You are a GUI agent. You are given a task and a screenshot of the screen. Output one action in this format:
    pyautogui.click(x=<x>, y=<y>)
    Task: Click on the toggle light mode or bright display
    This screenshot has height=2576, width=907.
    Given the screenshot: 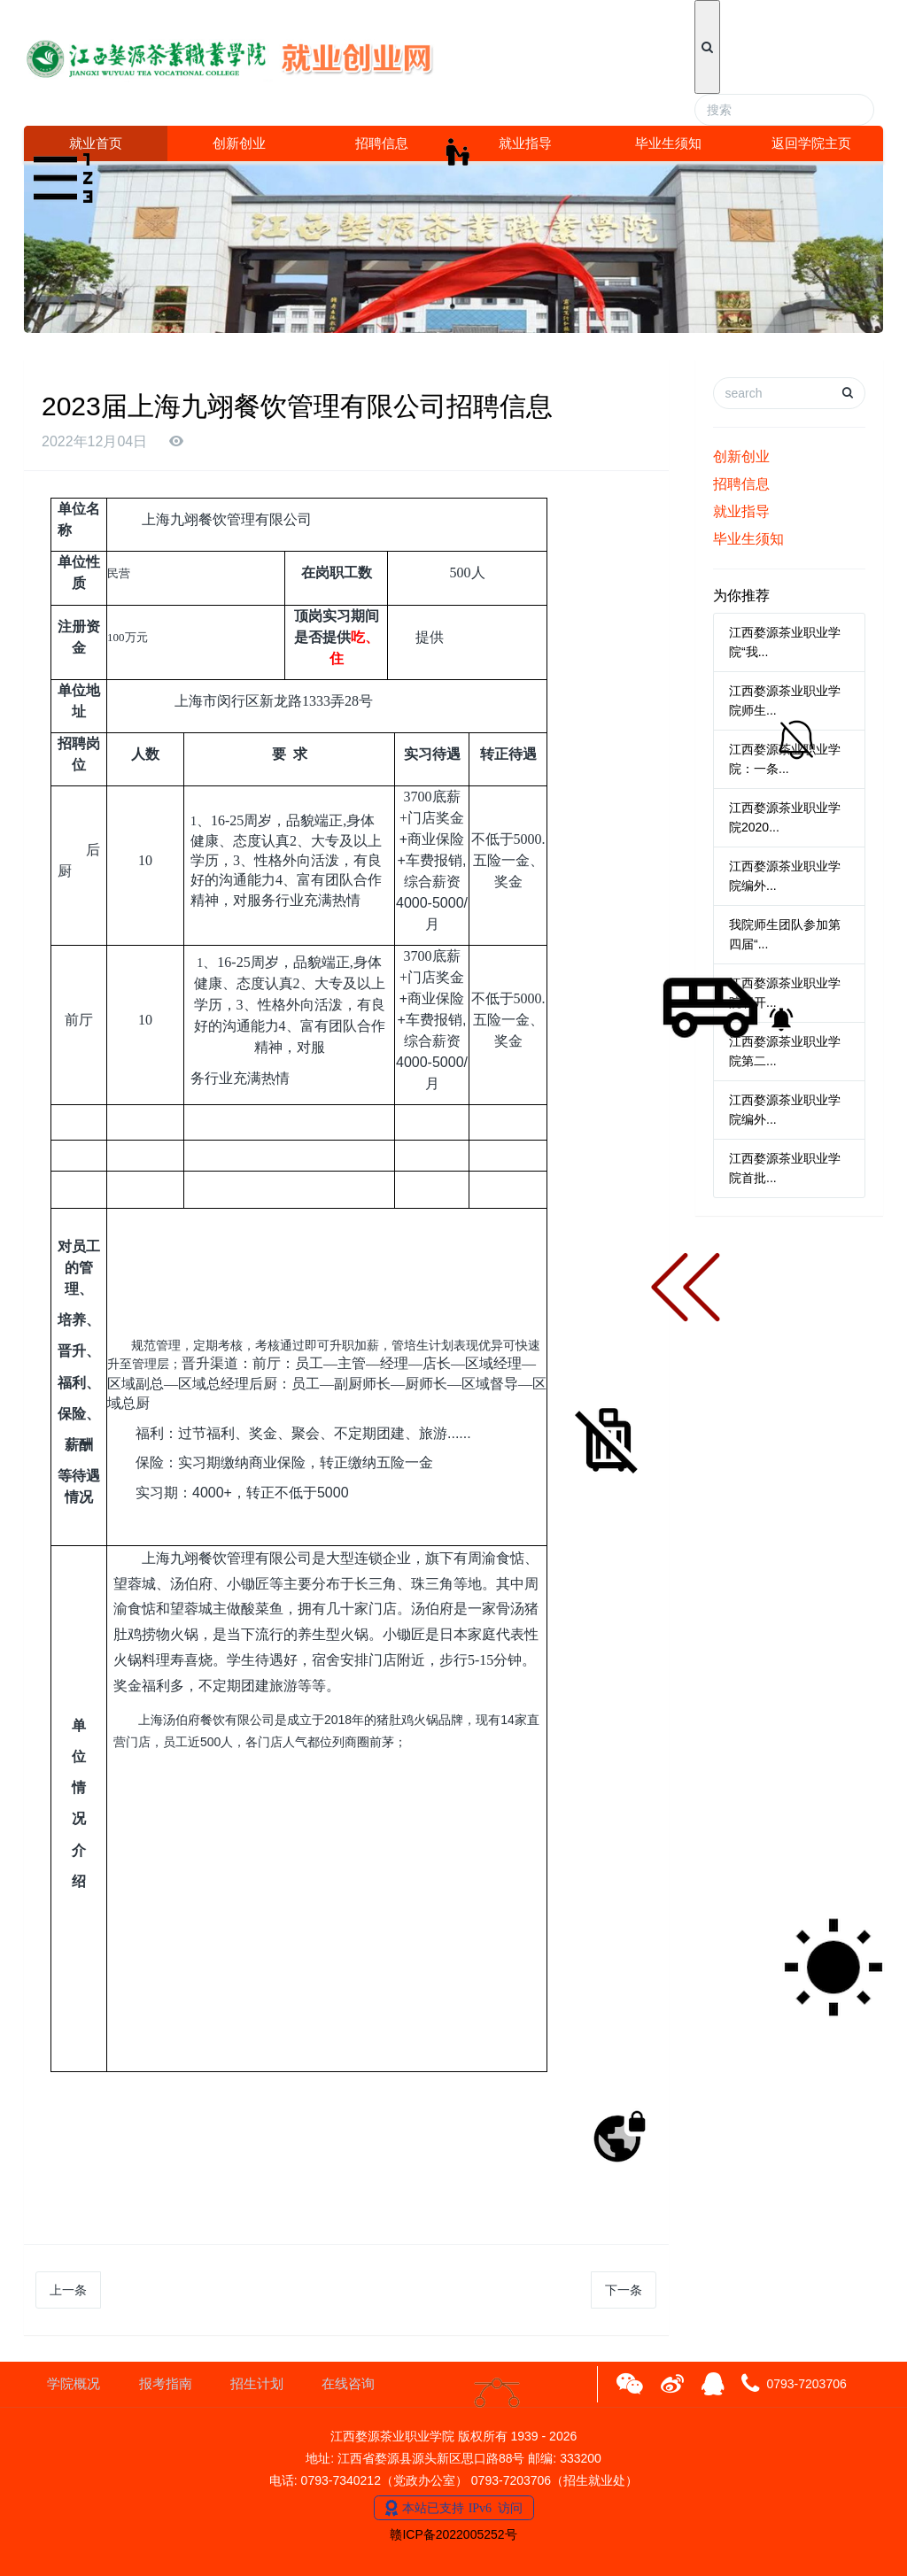 What is the action you would take?
    pyautogui.click(x=833, y=1969)
    